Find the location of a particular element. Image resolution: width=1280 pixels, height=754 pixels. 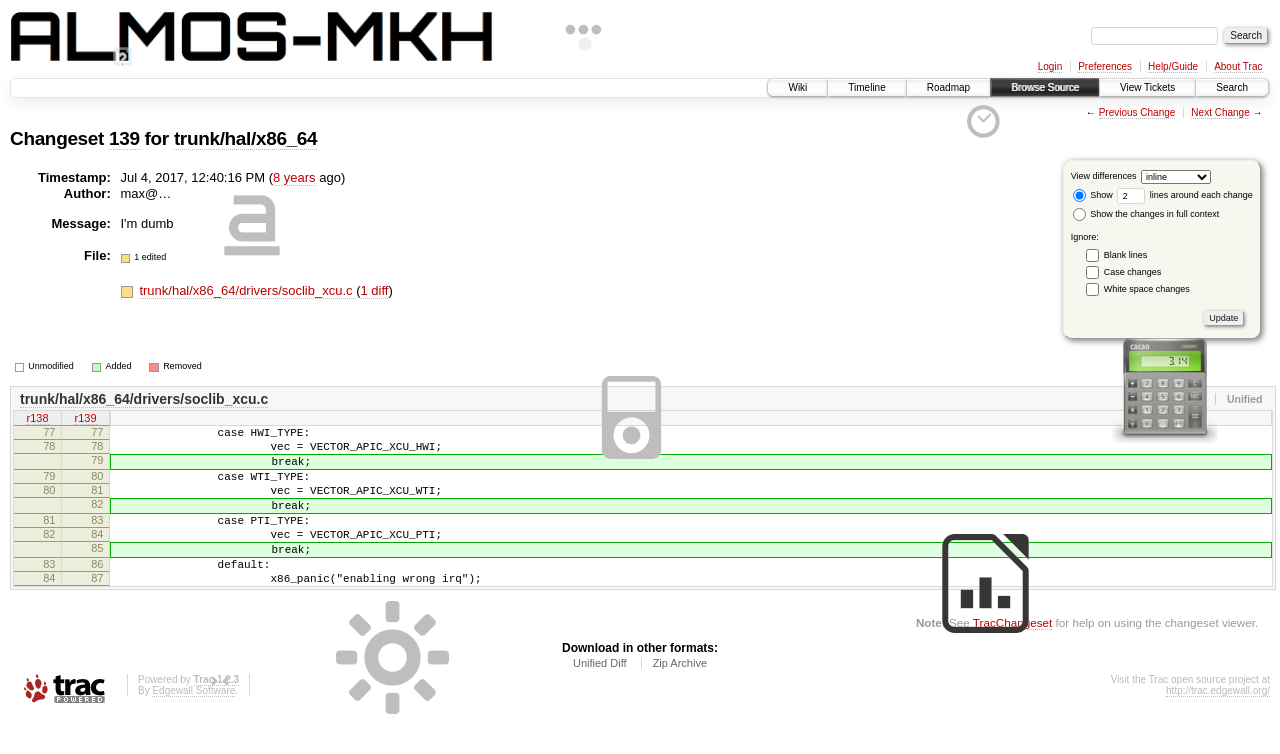

access media player device is located at coordinates (631, 417).